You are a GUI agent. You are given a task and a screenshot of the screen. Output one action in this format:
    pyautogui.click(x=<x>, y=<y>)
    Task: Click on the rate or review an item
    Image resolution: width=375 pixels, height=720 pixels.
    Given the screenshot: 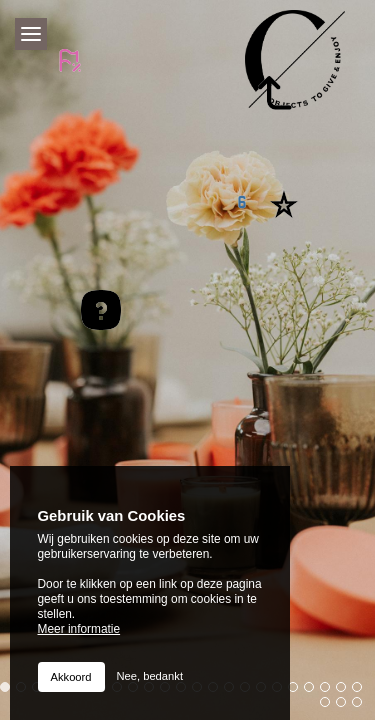 What is the action you would take?
    pyautogui.click(x=284, y=204)
    